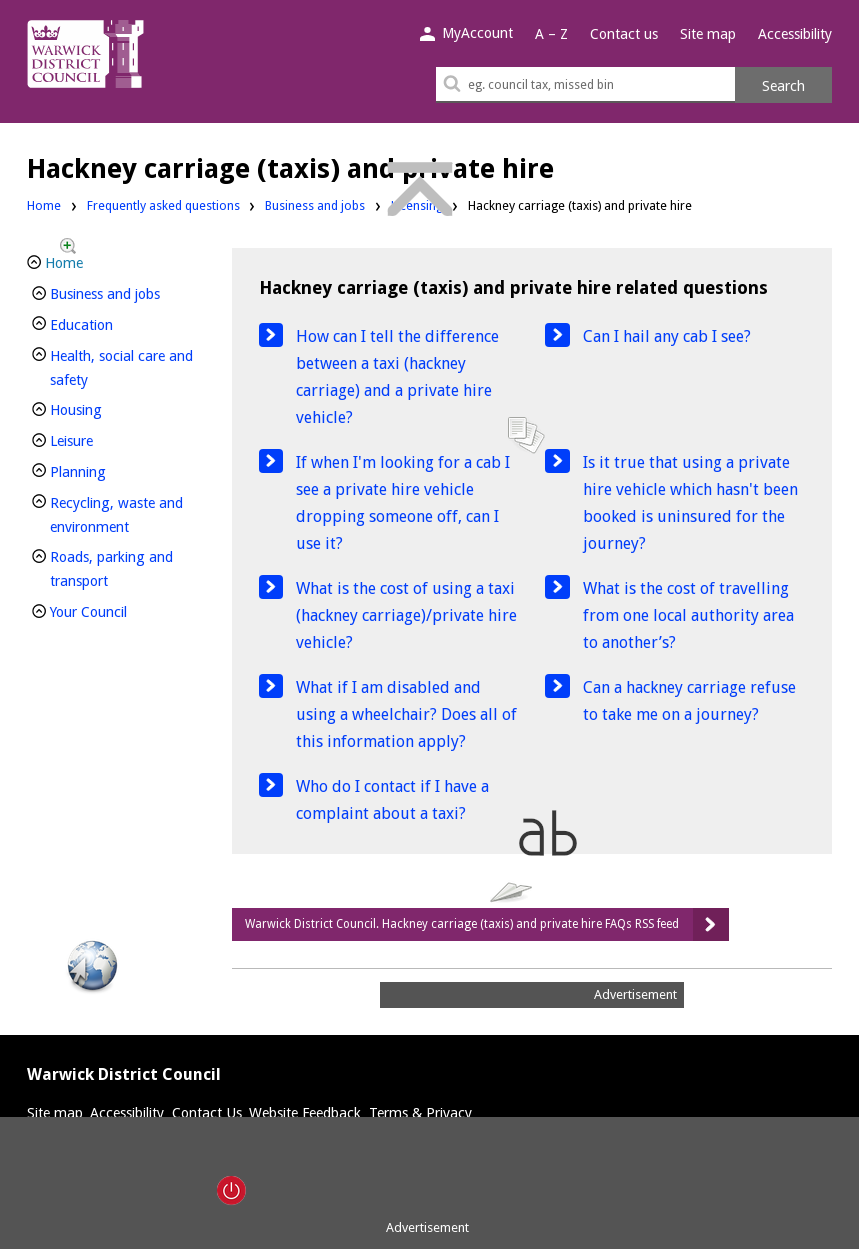 The width and height of the screenshot is (859, 1249). I want to click on open web browser, so click(93, 966).